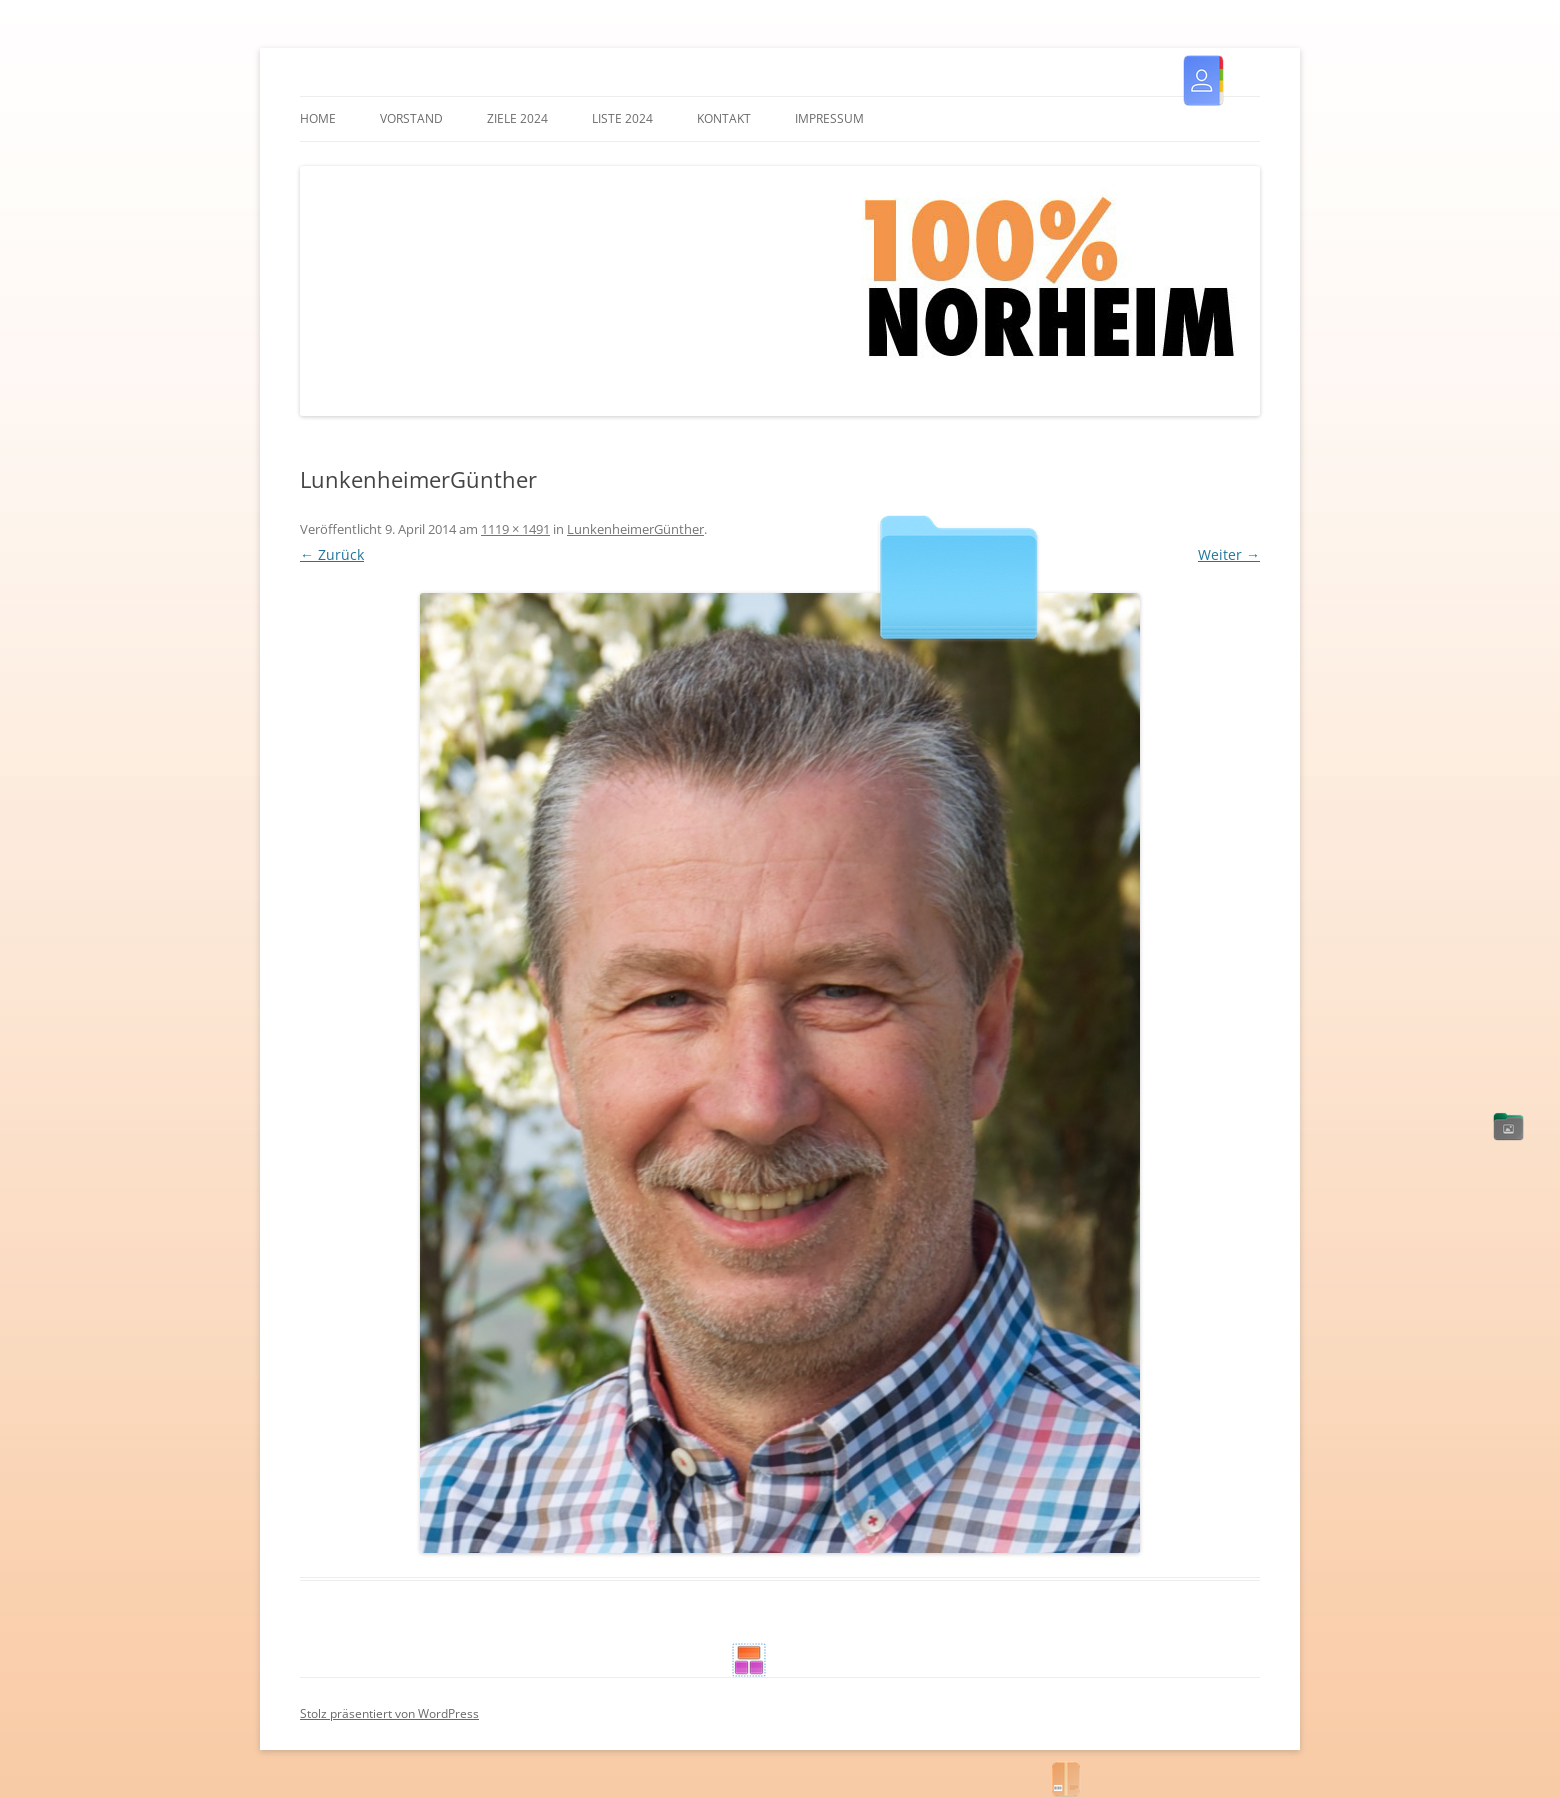 This screenshot has height=1798, width=1560. What do you see at coordinates (958, 577) in the screenshot?
I see `open folder to view contents` at bounding box center [958, 577].